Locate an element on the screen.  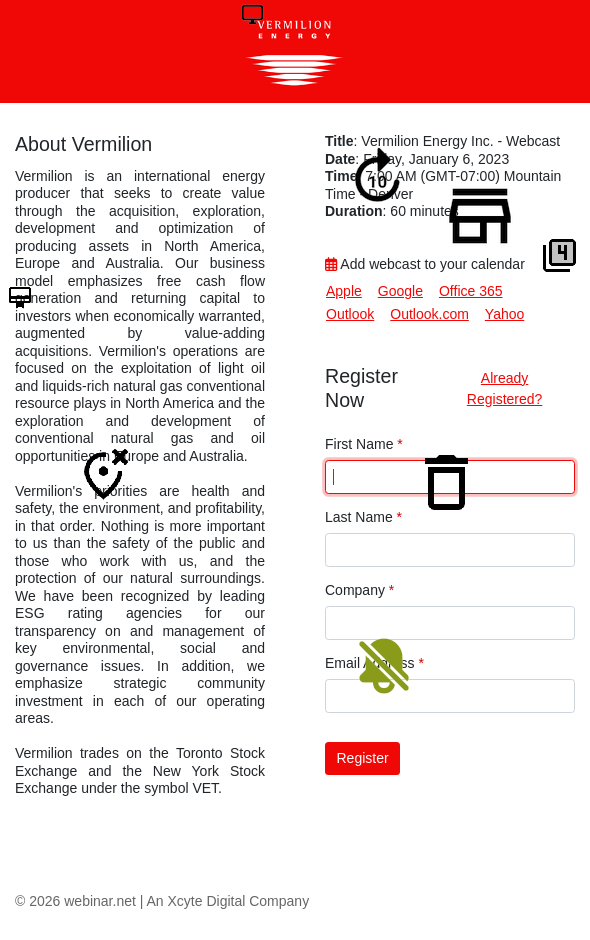
remove a saved location is located at coordinates (103, 473).